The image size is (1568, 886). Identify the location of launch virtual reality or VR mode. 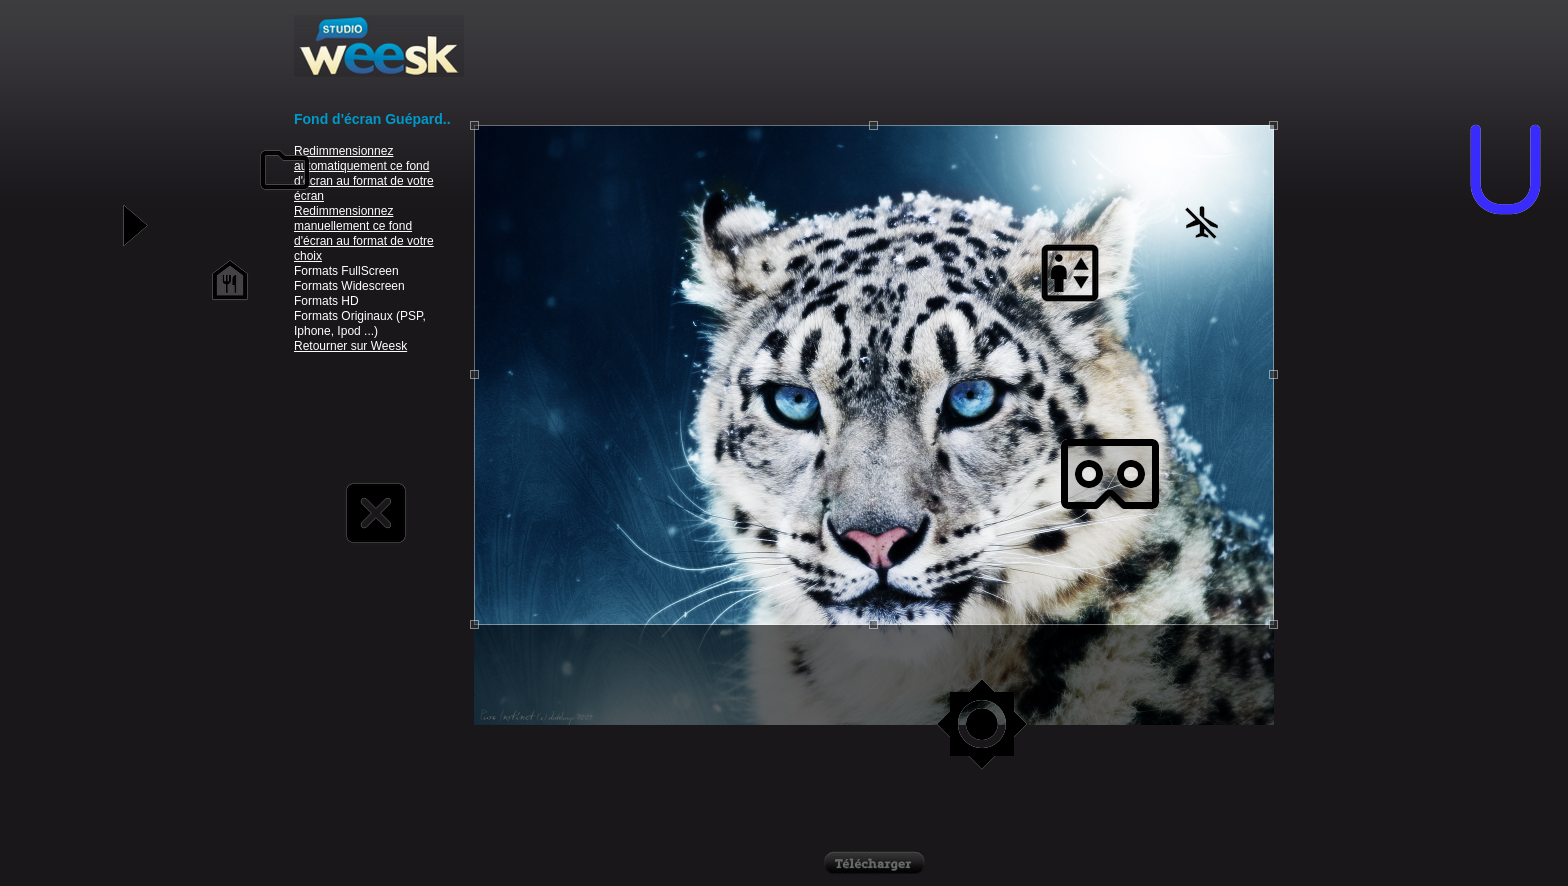
(1110, 474).